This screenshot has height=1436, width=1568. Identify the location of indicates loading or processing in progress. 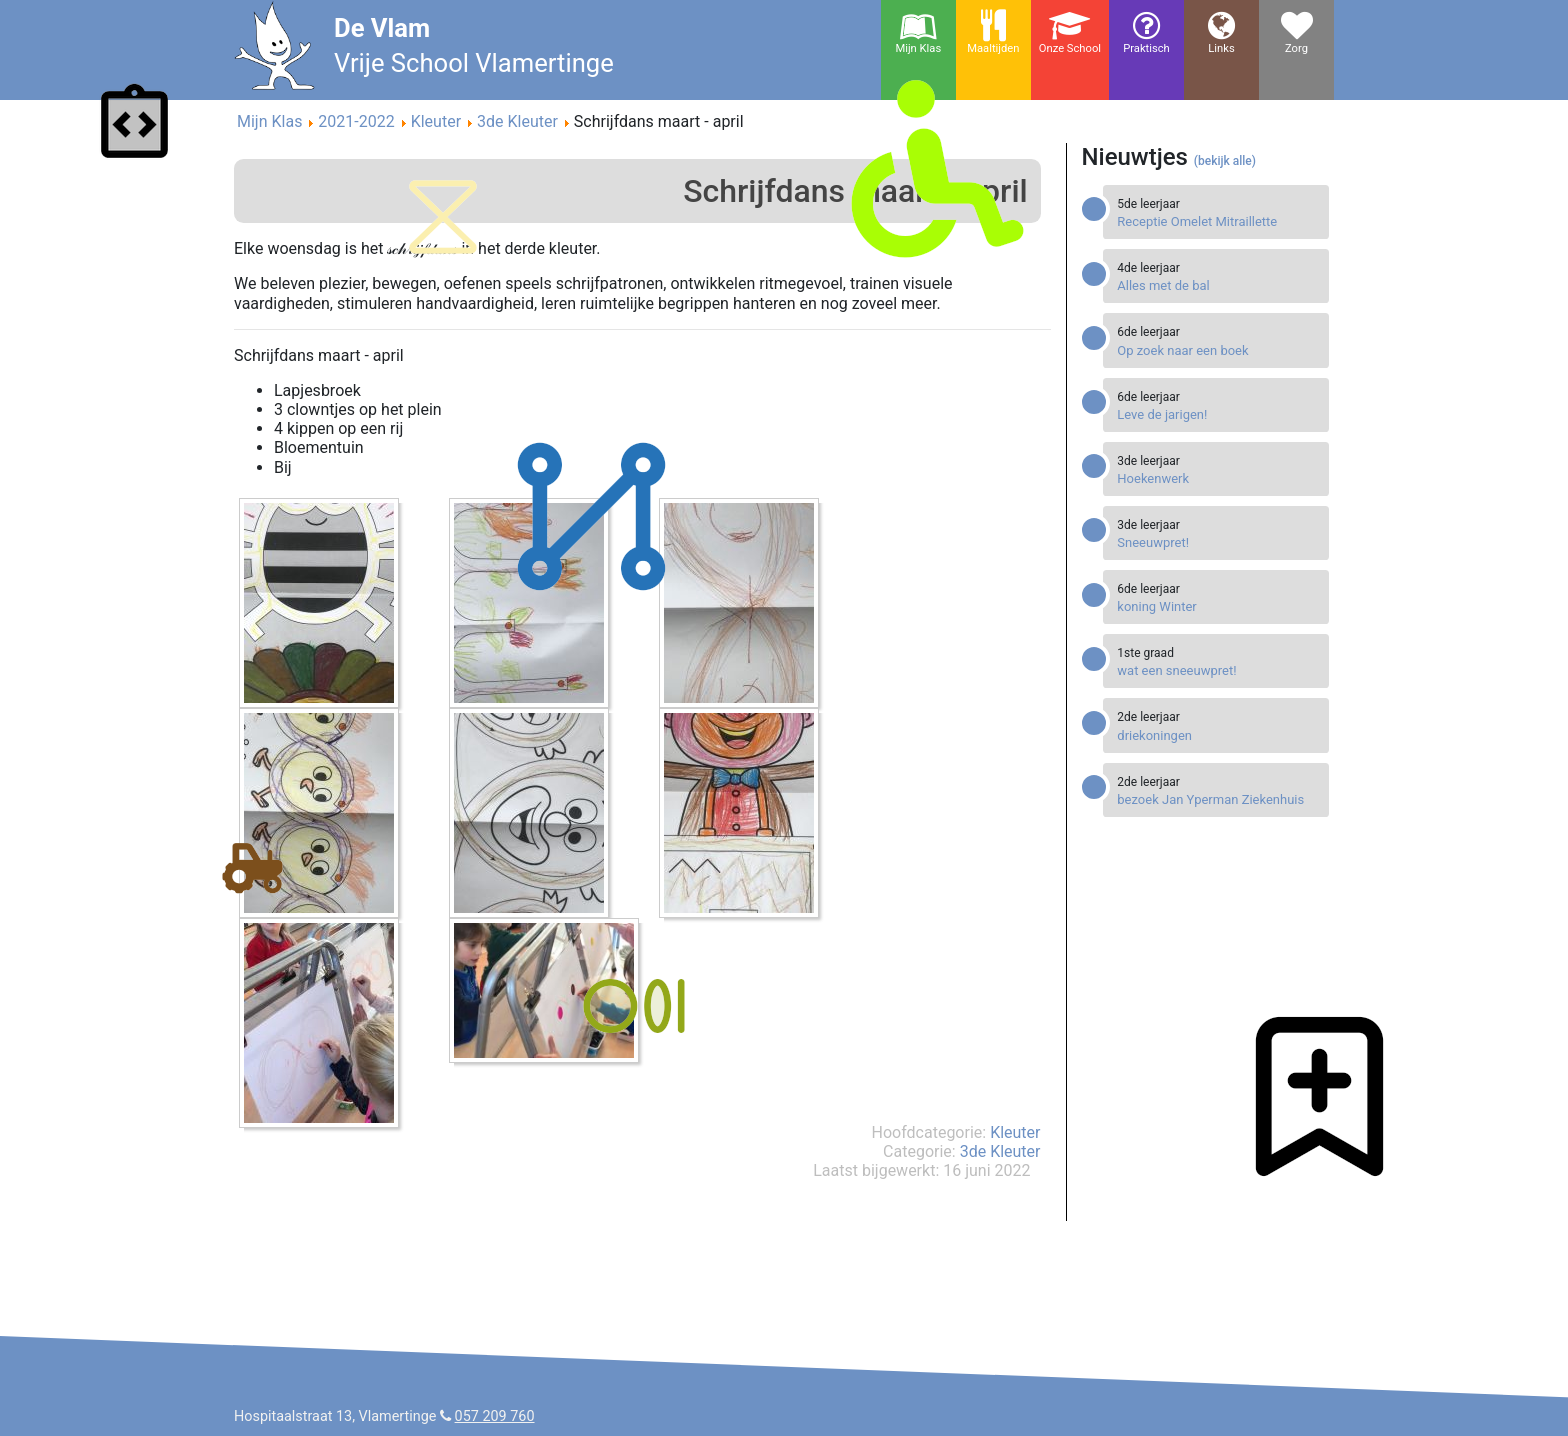
(443, 217).